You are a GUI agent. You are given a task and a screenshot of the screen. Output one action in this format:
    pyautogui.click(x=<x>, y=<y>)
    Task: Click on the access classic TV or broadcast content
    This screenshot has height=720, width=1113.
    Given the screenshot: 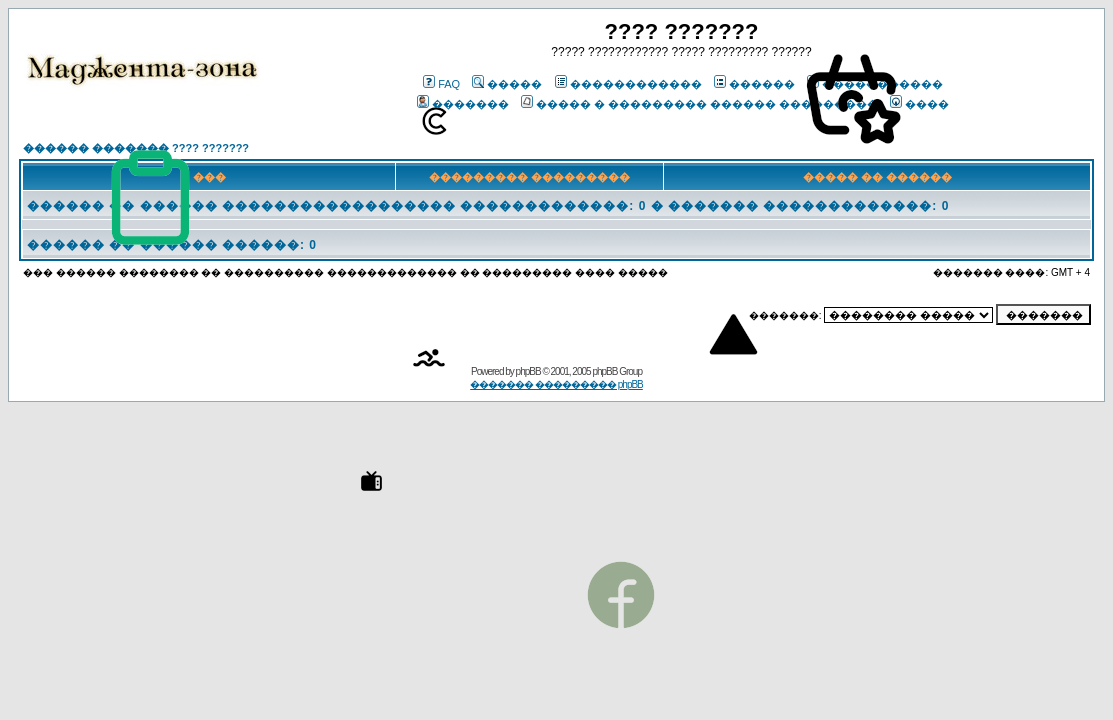 What is the action you would take?
    pyautogui.click(x=371, y=481)
    